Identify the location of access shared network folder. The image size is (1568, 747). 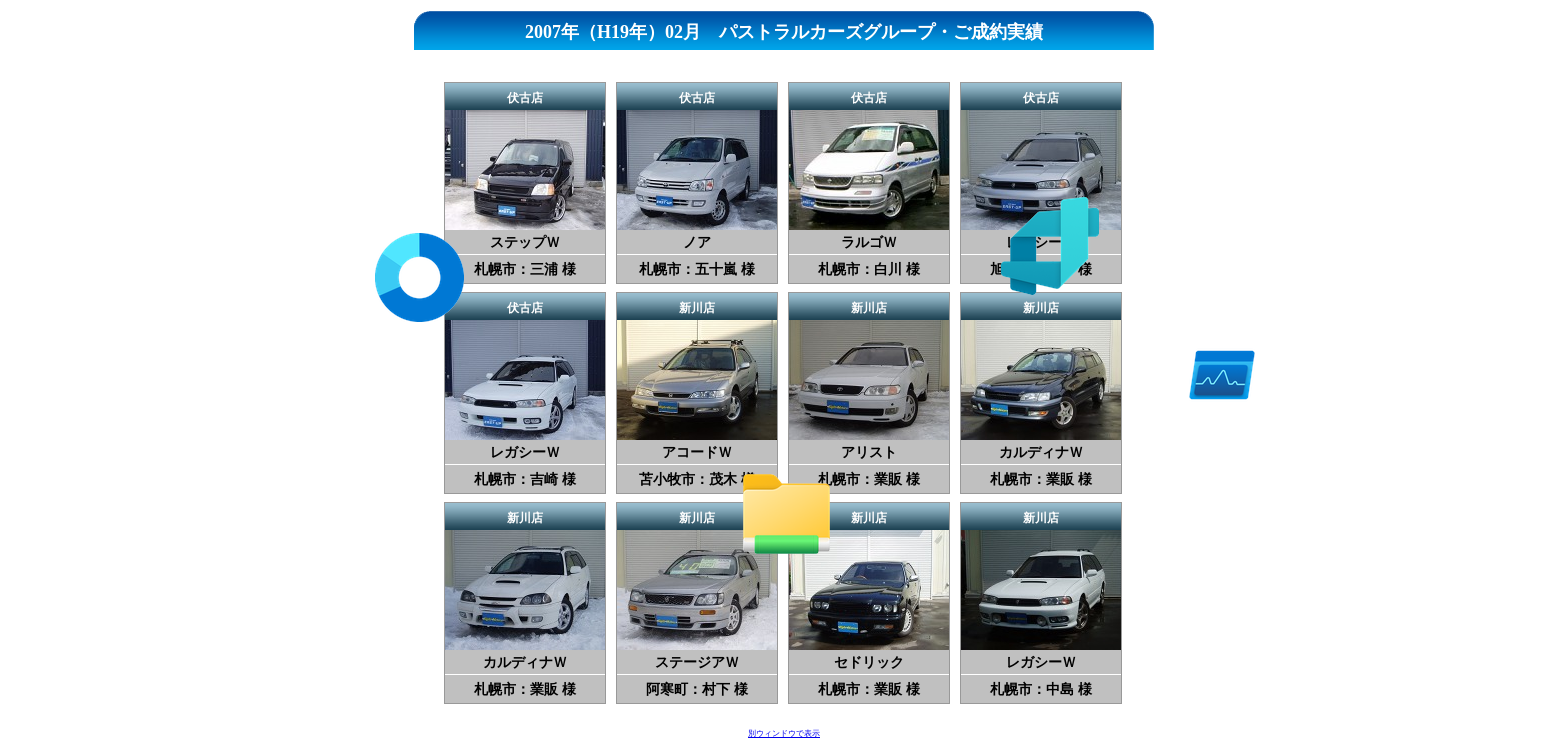
(786, 510).